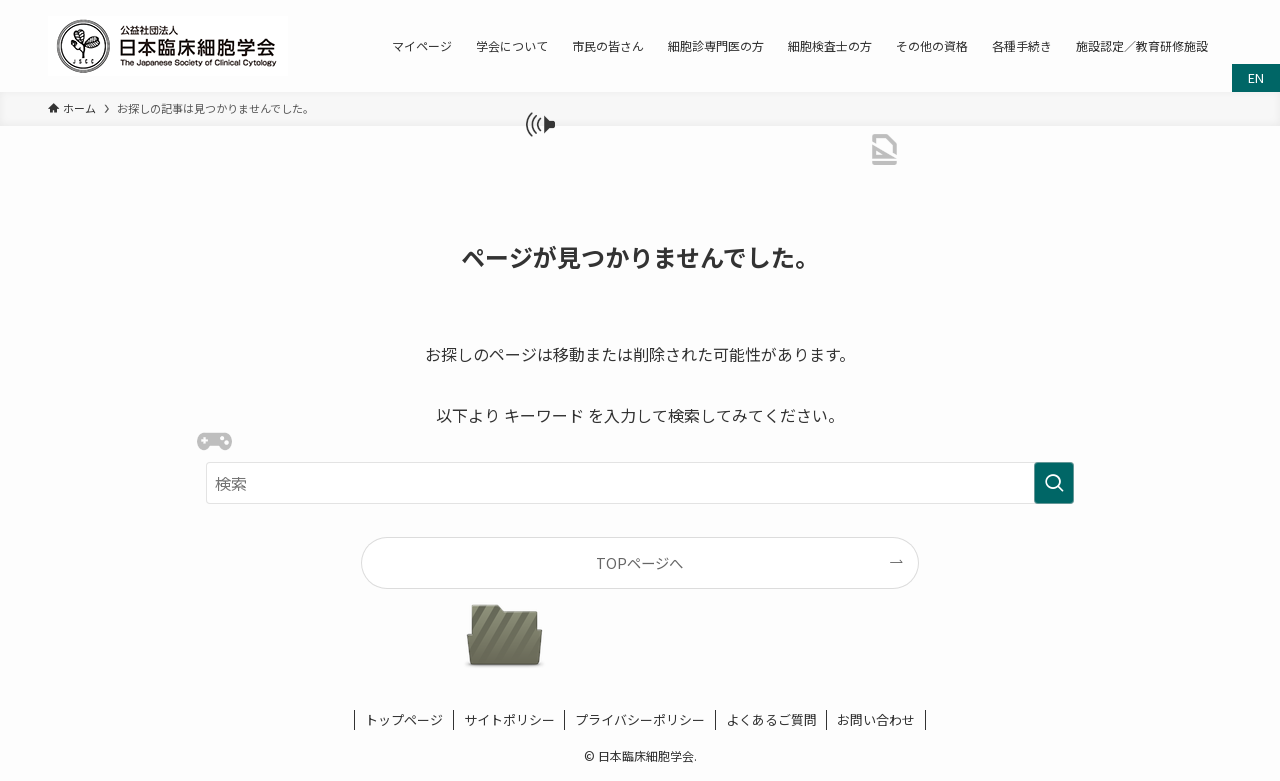 The width and height of the screenshot is (1280, 781). I want to click on game controller input device, so click(214, 441).